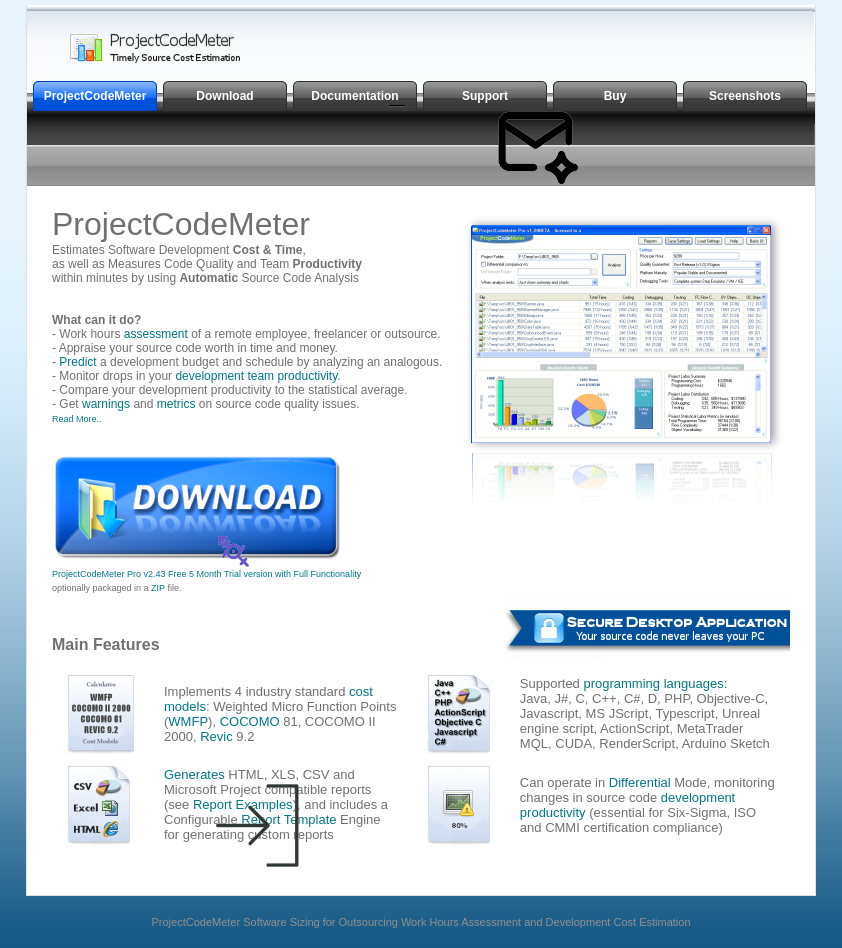  I want to click on insert a horizontal divider line, so click(397, 105).